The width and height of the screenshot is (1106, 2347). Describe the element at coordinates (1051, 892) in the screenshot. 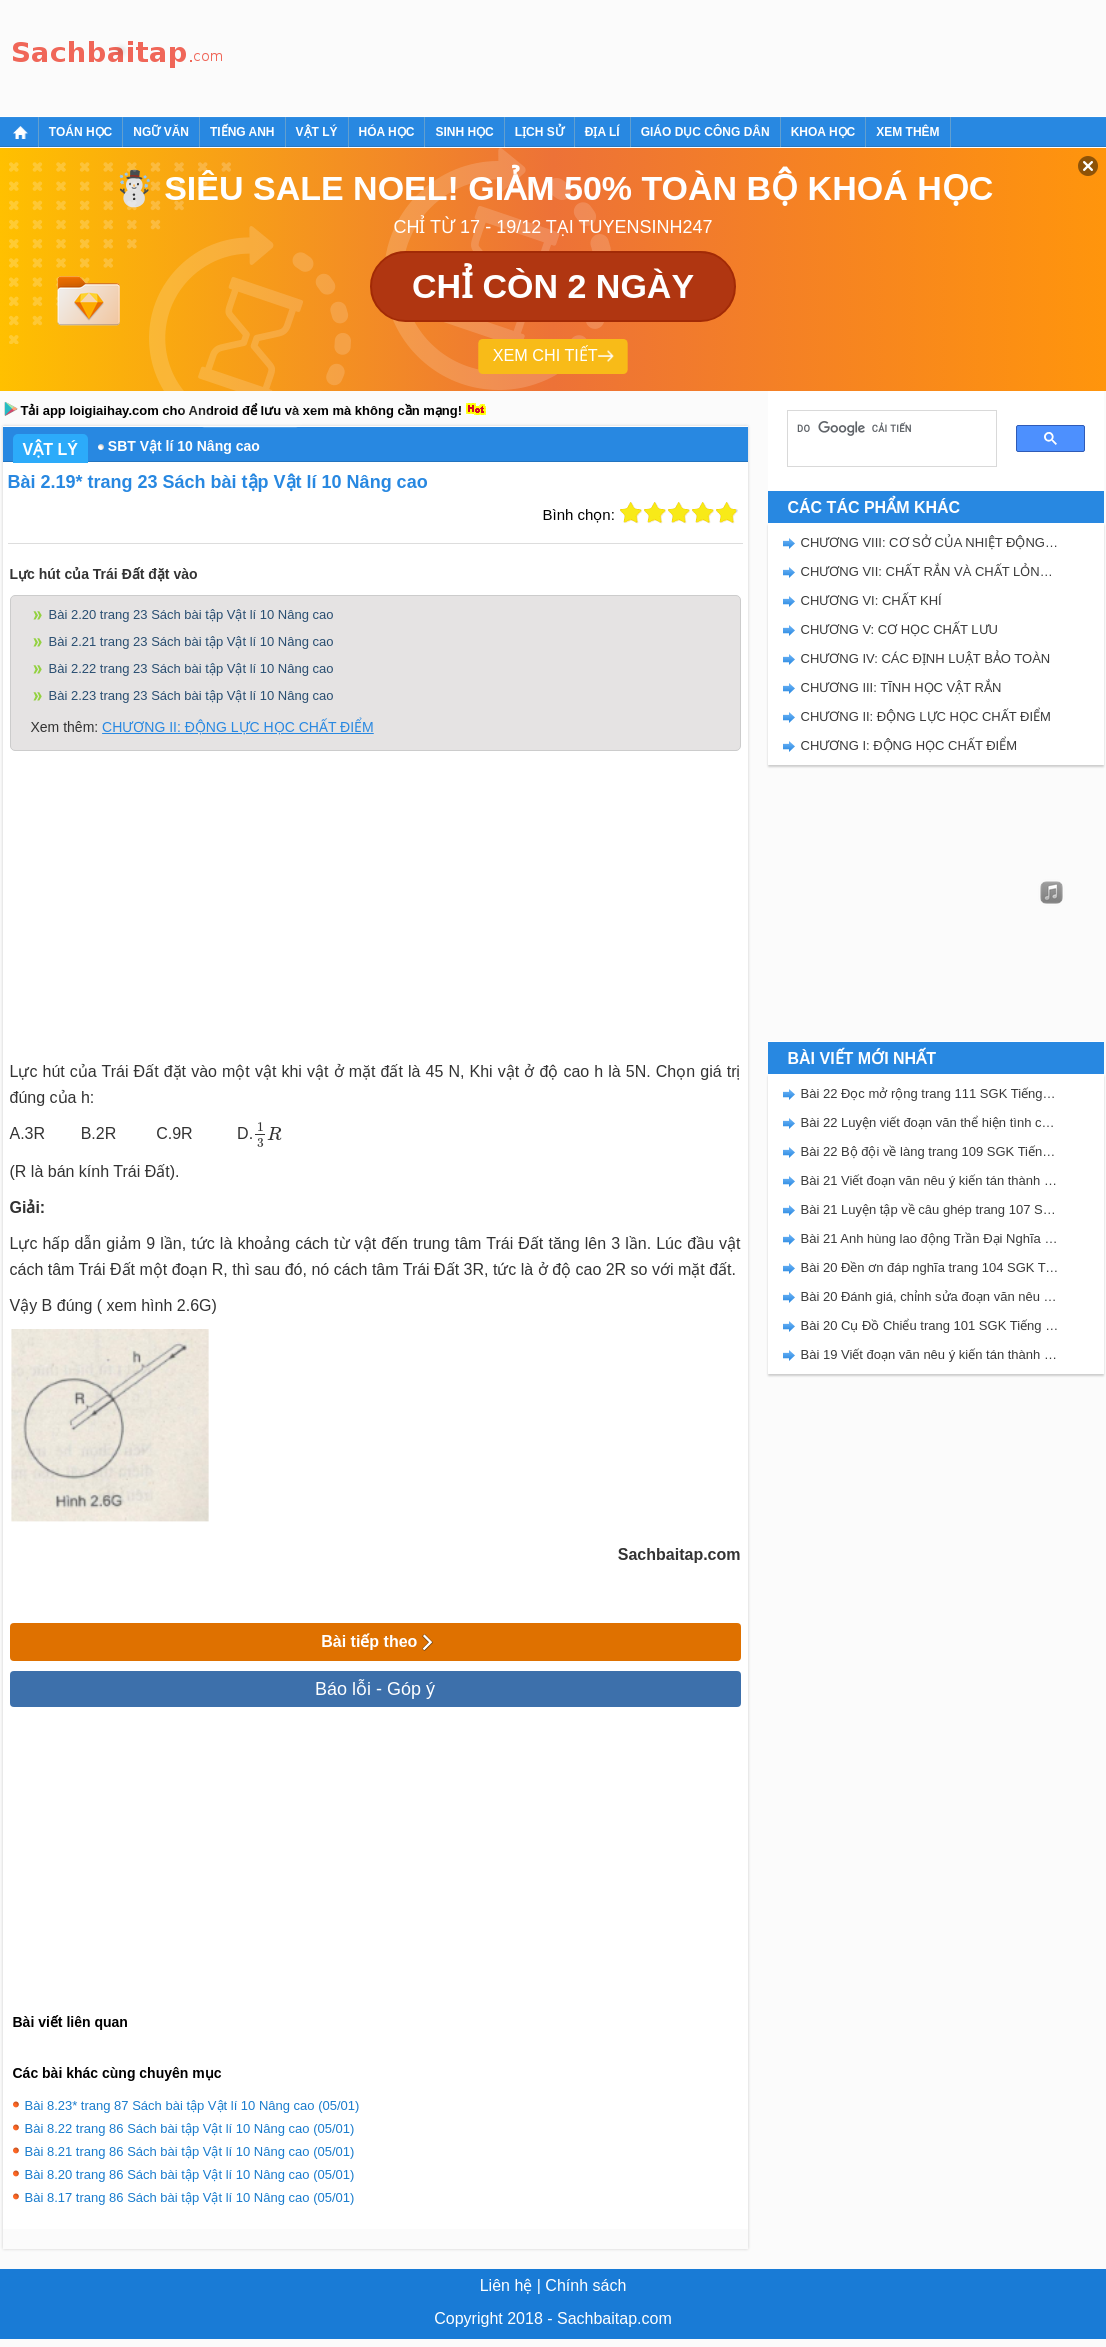

I see `open the Music app` at that location.